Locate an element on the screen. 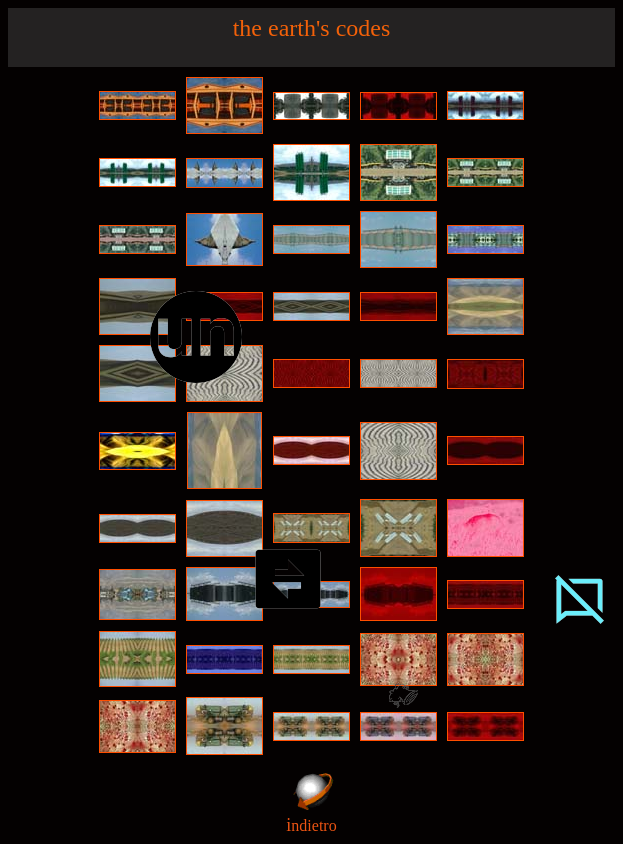  exchange or swap currency is located at coordinates (288, 579).